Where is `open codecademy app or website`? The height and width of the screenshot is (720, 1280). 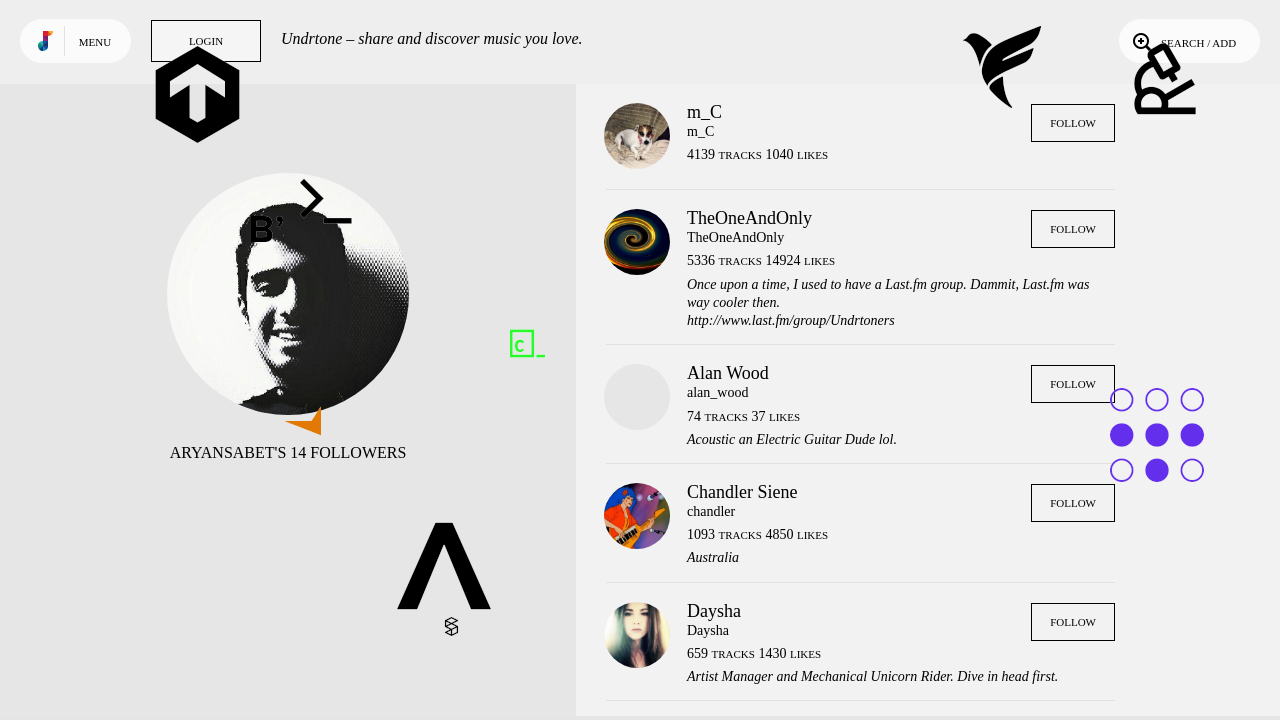 open codecademy app or website is located at coordinates (527, 343).